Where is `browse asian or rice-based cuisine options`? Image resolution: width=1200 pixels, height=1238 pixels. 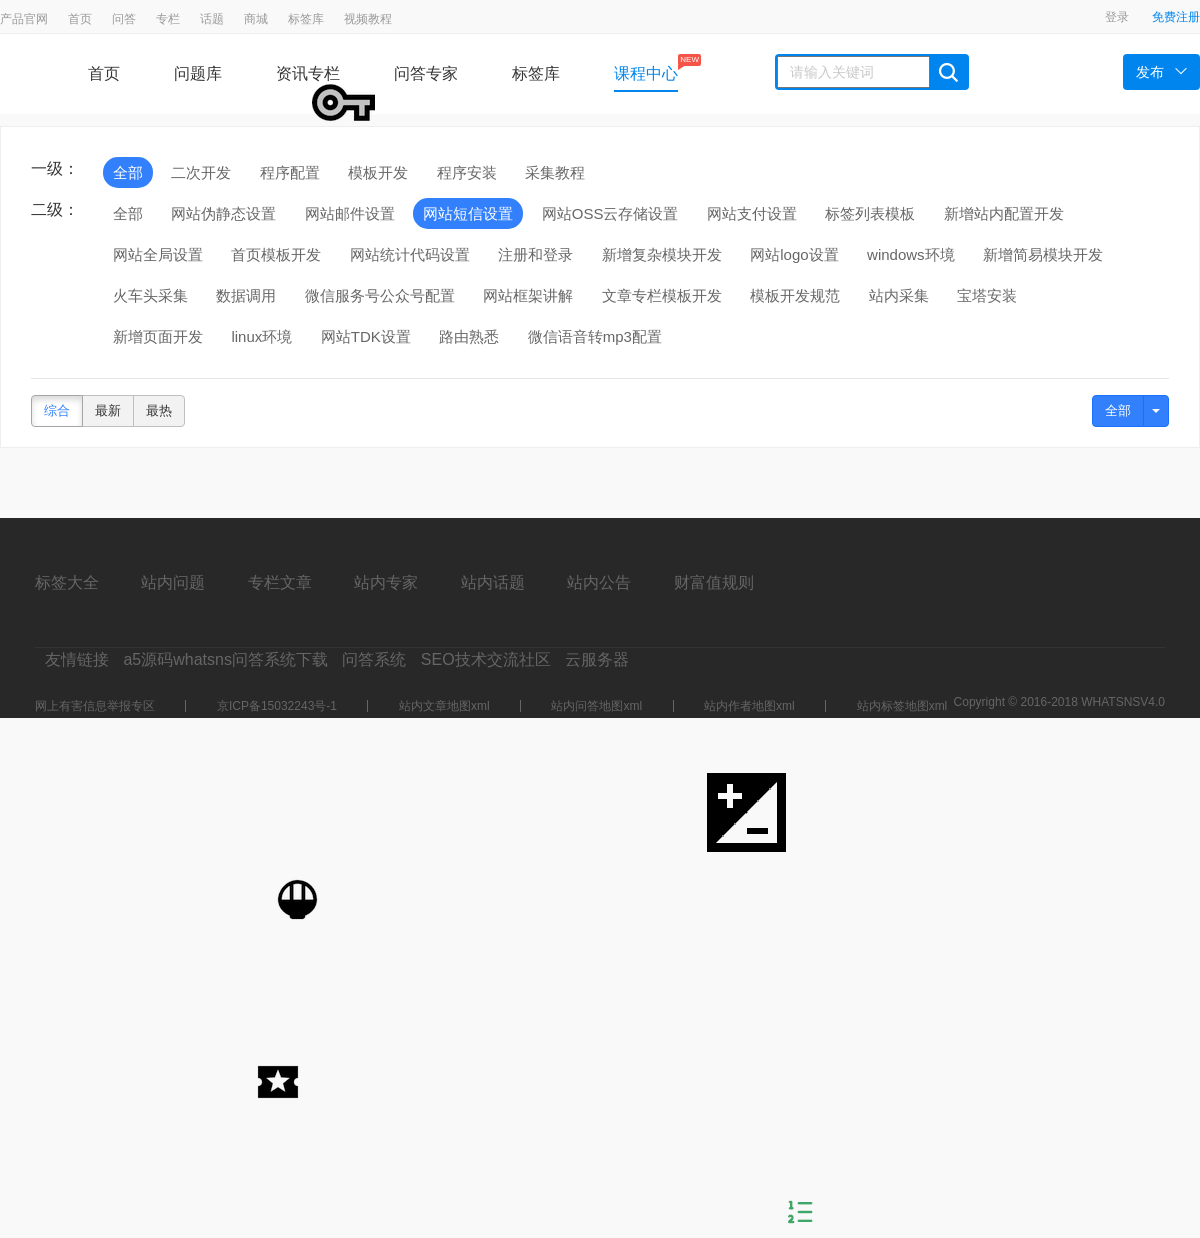 browse asian or rice-based cuisine options is located at coordinates (297, 899).